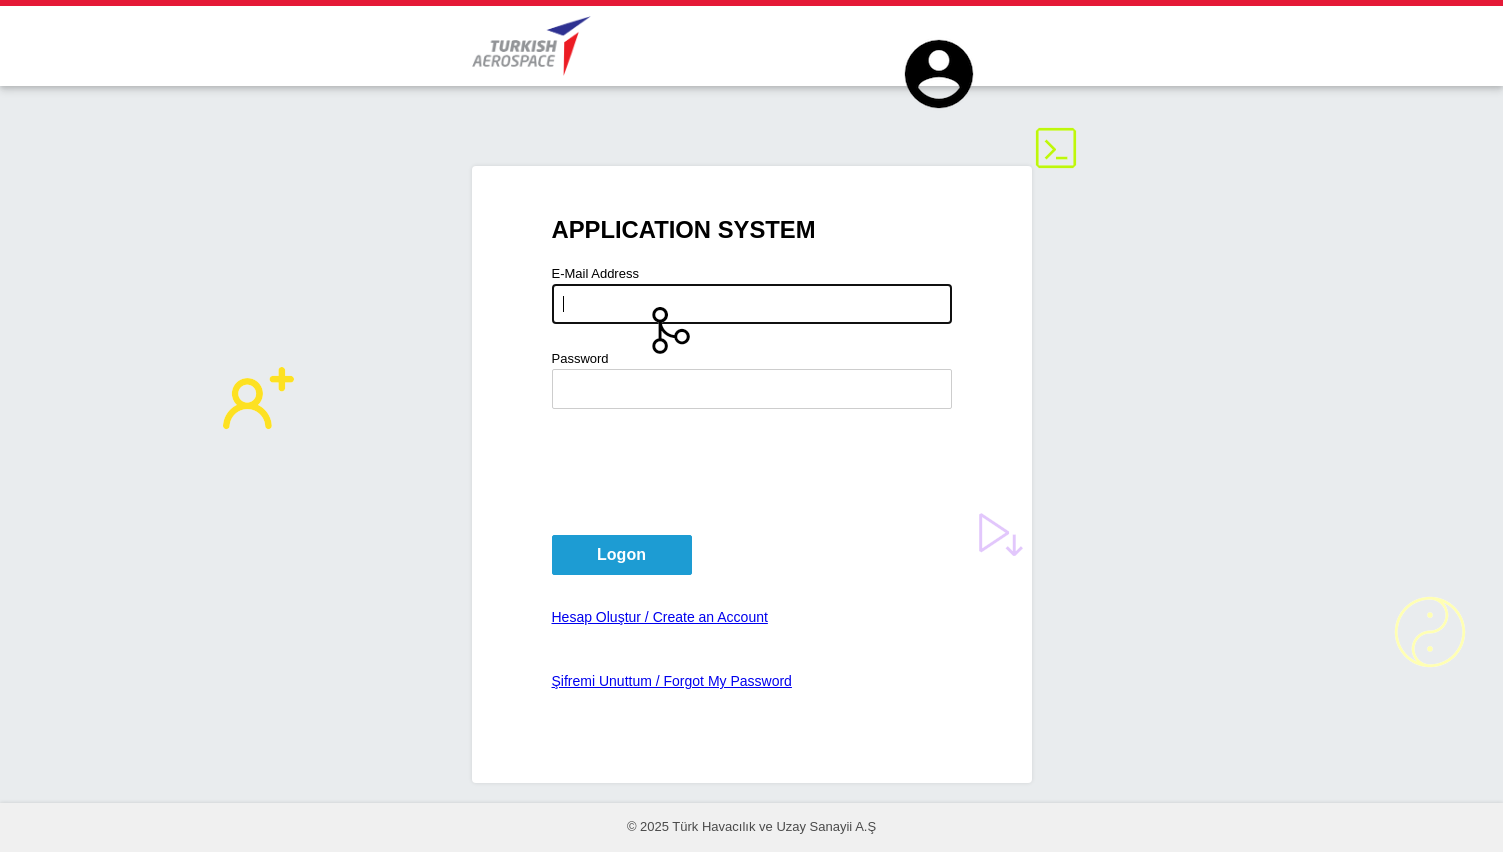 Image resolution: width=1503 pixels, height=852 pixels. I want to click on run code below current selection, so click(1000, 534).